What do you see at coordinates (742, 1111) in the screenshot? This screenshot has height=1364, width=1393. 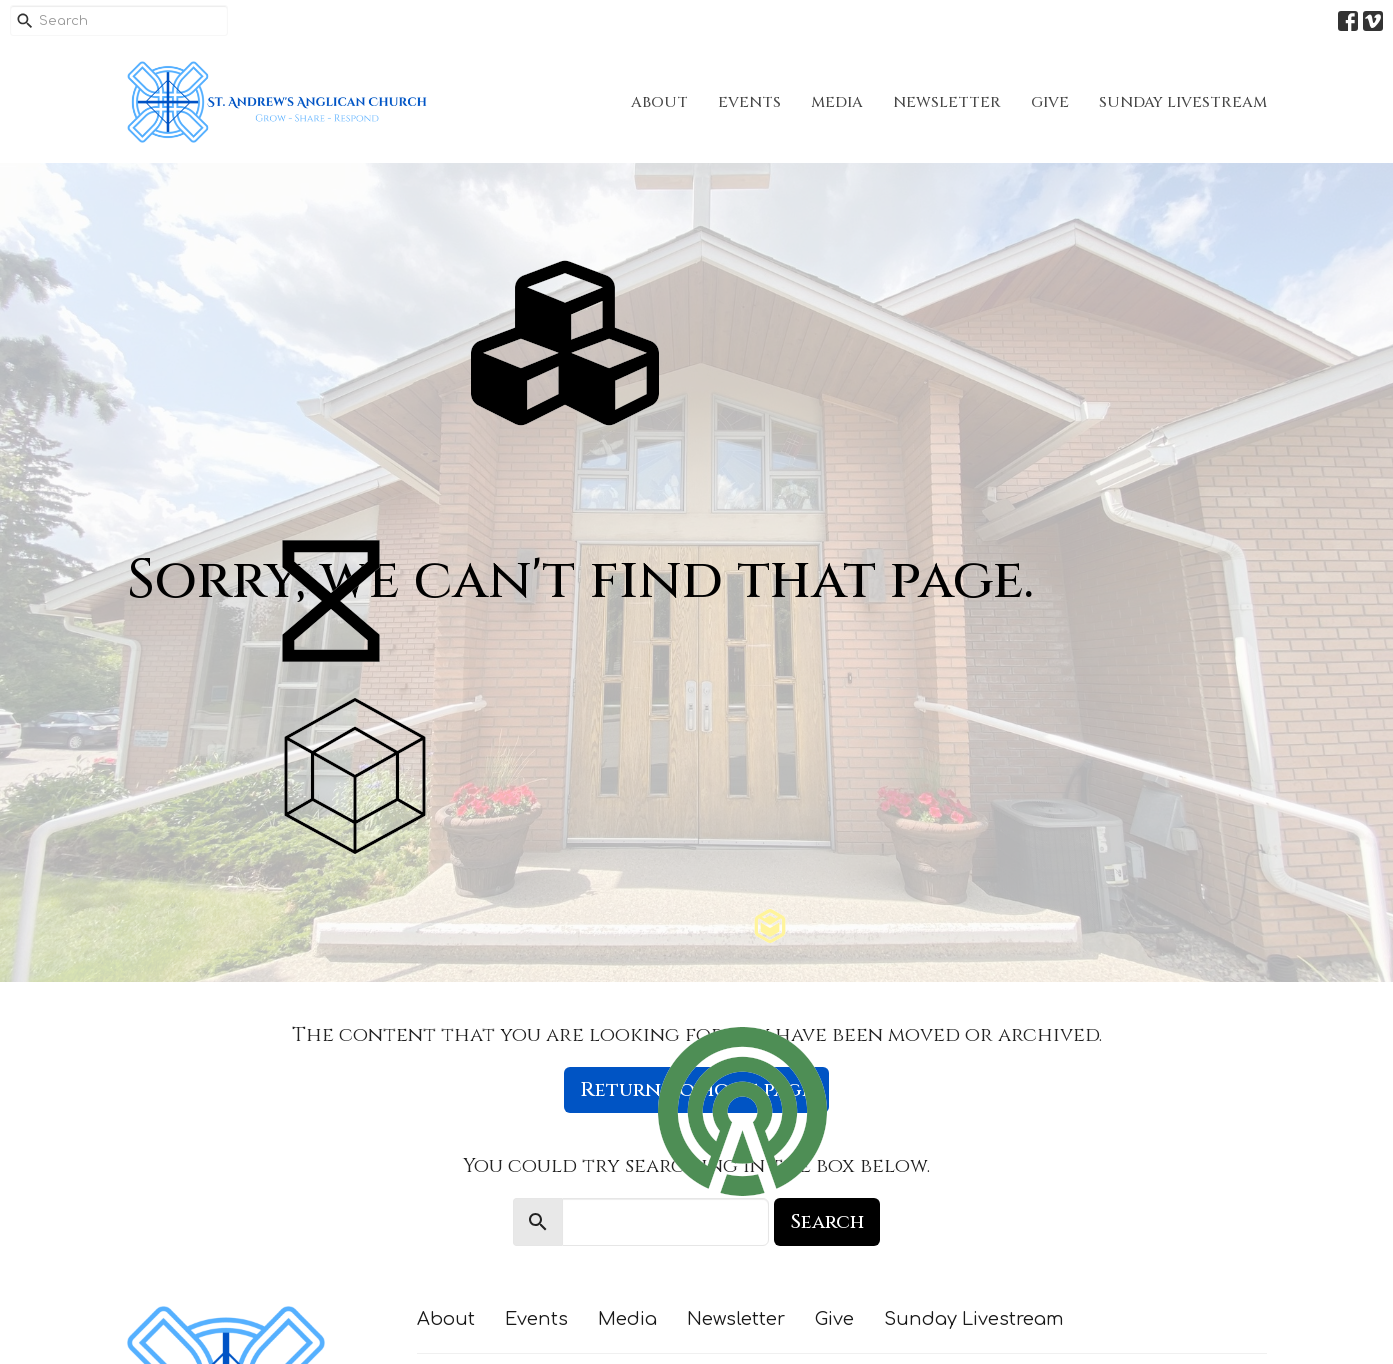 I see `open the AntennaPod podcast app` at bounding box center [742, 1111].